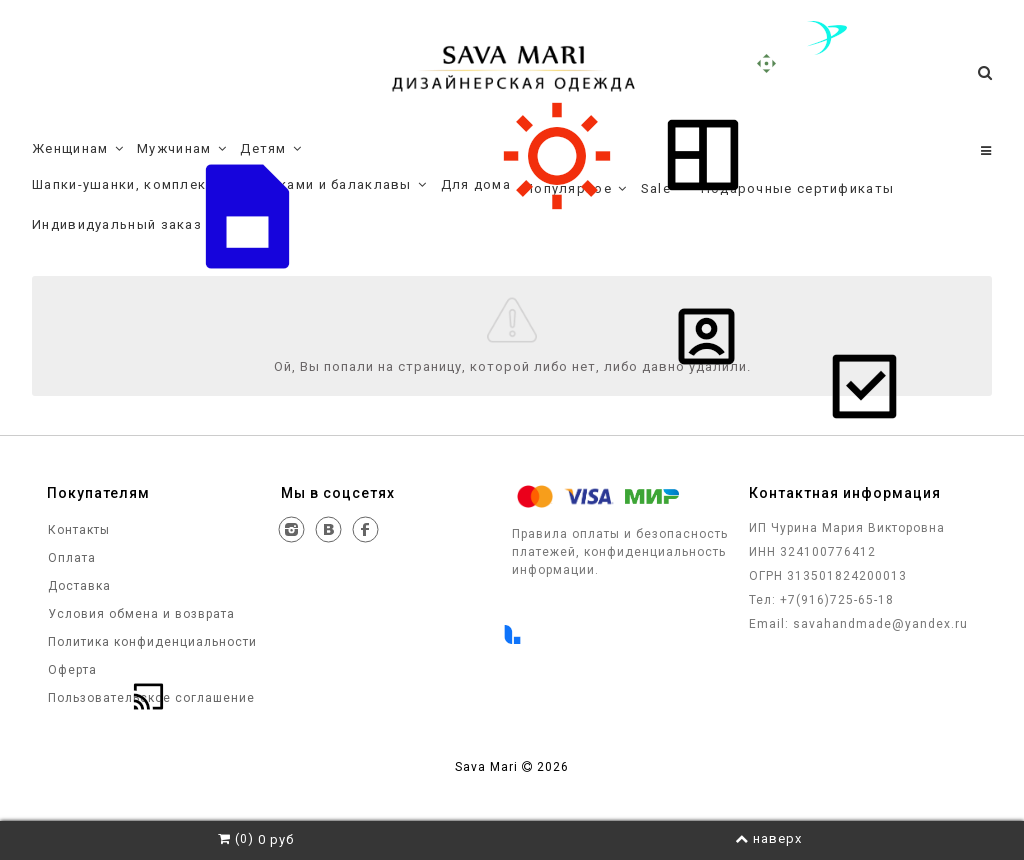 The width and height of the screenshot is (1024, 860). Describe the element at coordinates (864, 386) in the screenshot. I see `a selected or completed checkbox` at that location.